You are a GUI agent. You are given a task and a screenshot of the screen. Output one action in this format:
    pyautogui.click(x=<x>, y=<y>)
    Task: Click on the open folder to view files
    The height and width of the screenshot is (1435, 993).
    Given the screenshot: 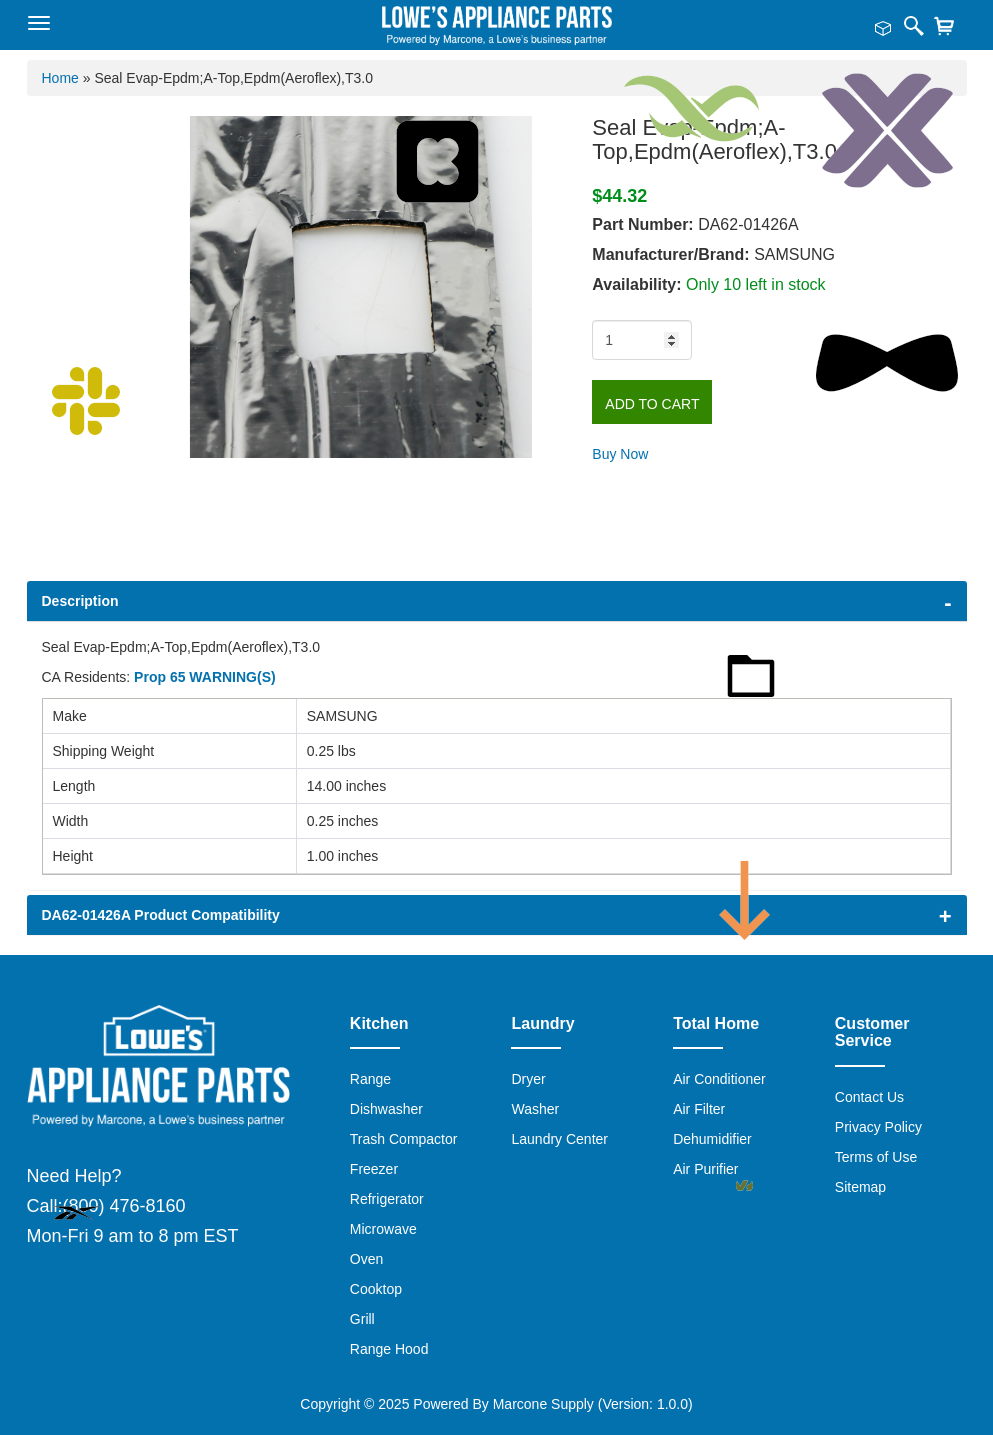 What is the action you would take?
    pyautogui.click(x=751, y=676)
    